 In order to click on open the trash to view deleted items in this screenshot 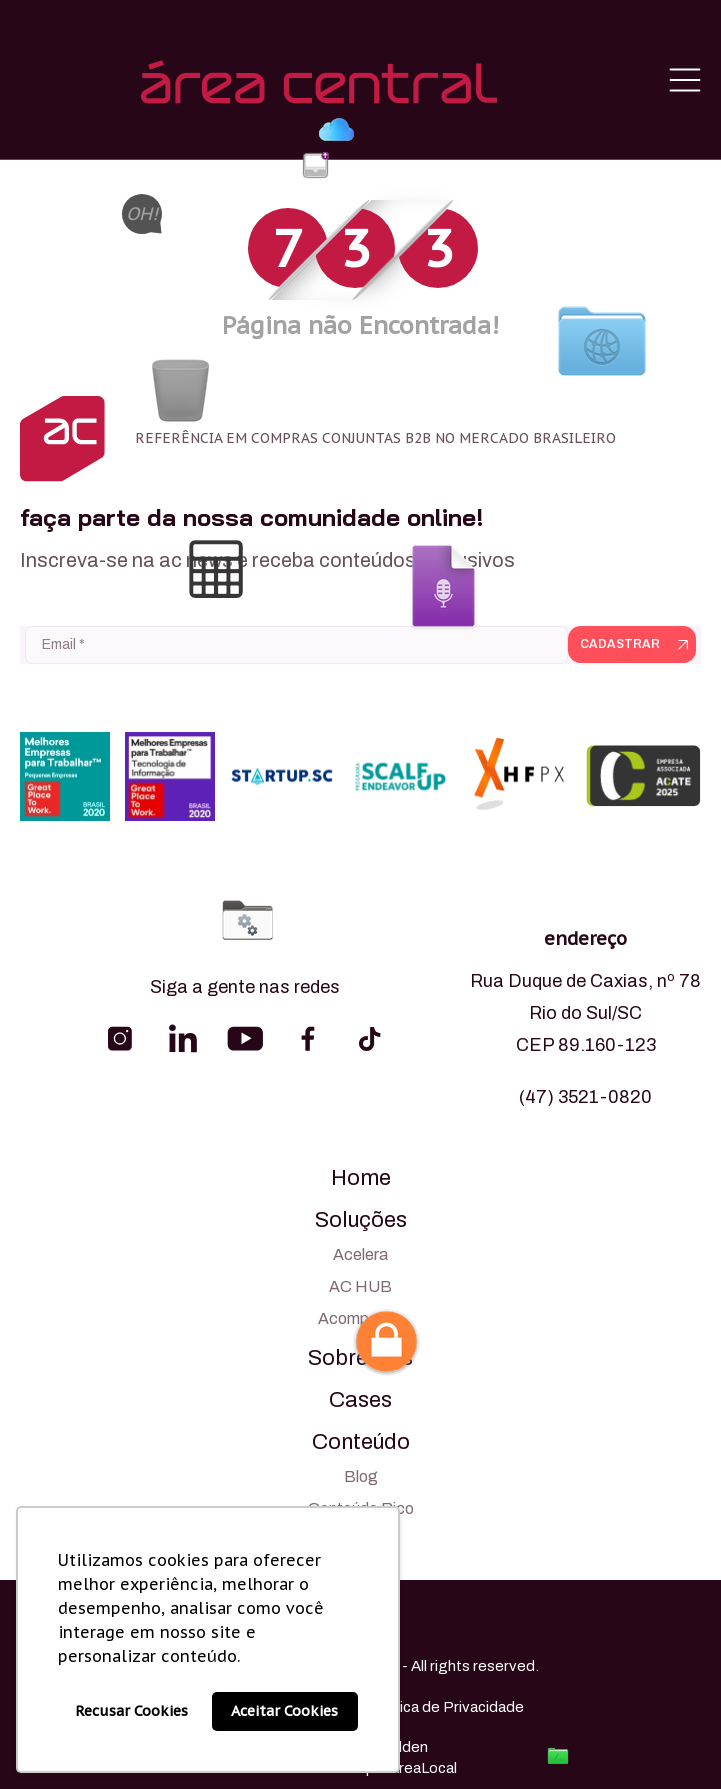, I will do `click(180, 389)`.